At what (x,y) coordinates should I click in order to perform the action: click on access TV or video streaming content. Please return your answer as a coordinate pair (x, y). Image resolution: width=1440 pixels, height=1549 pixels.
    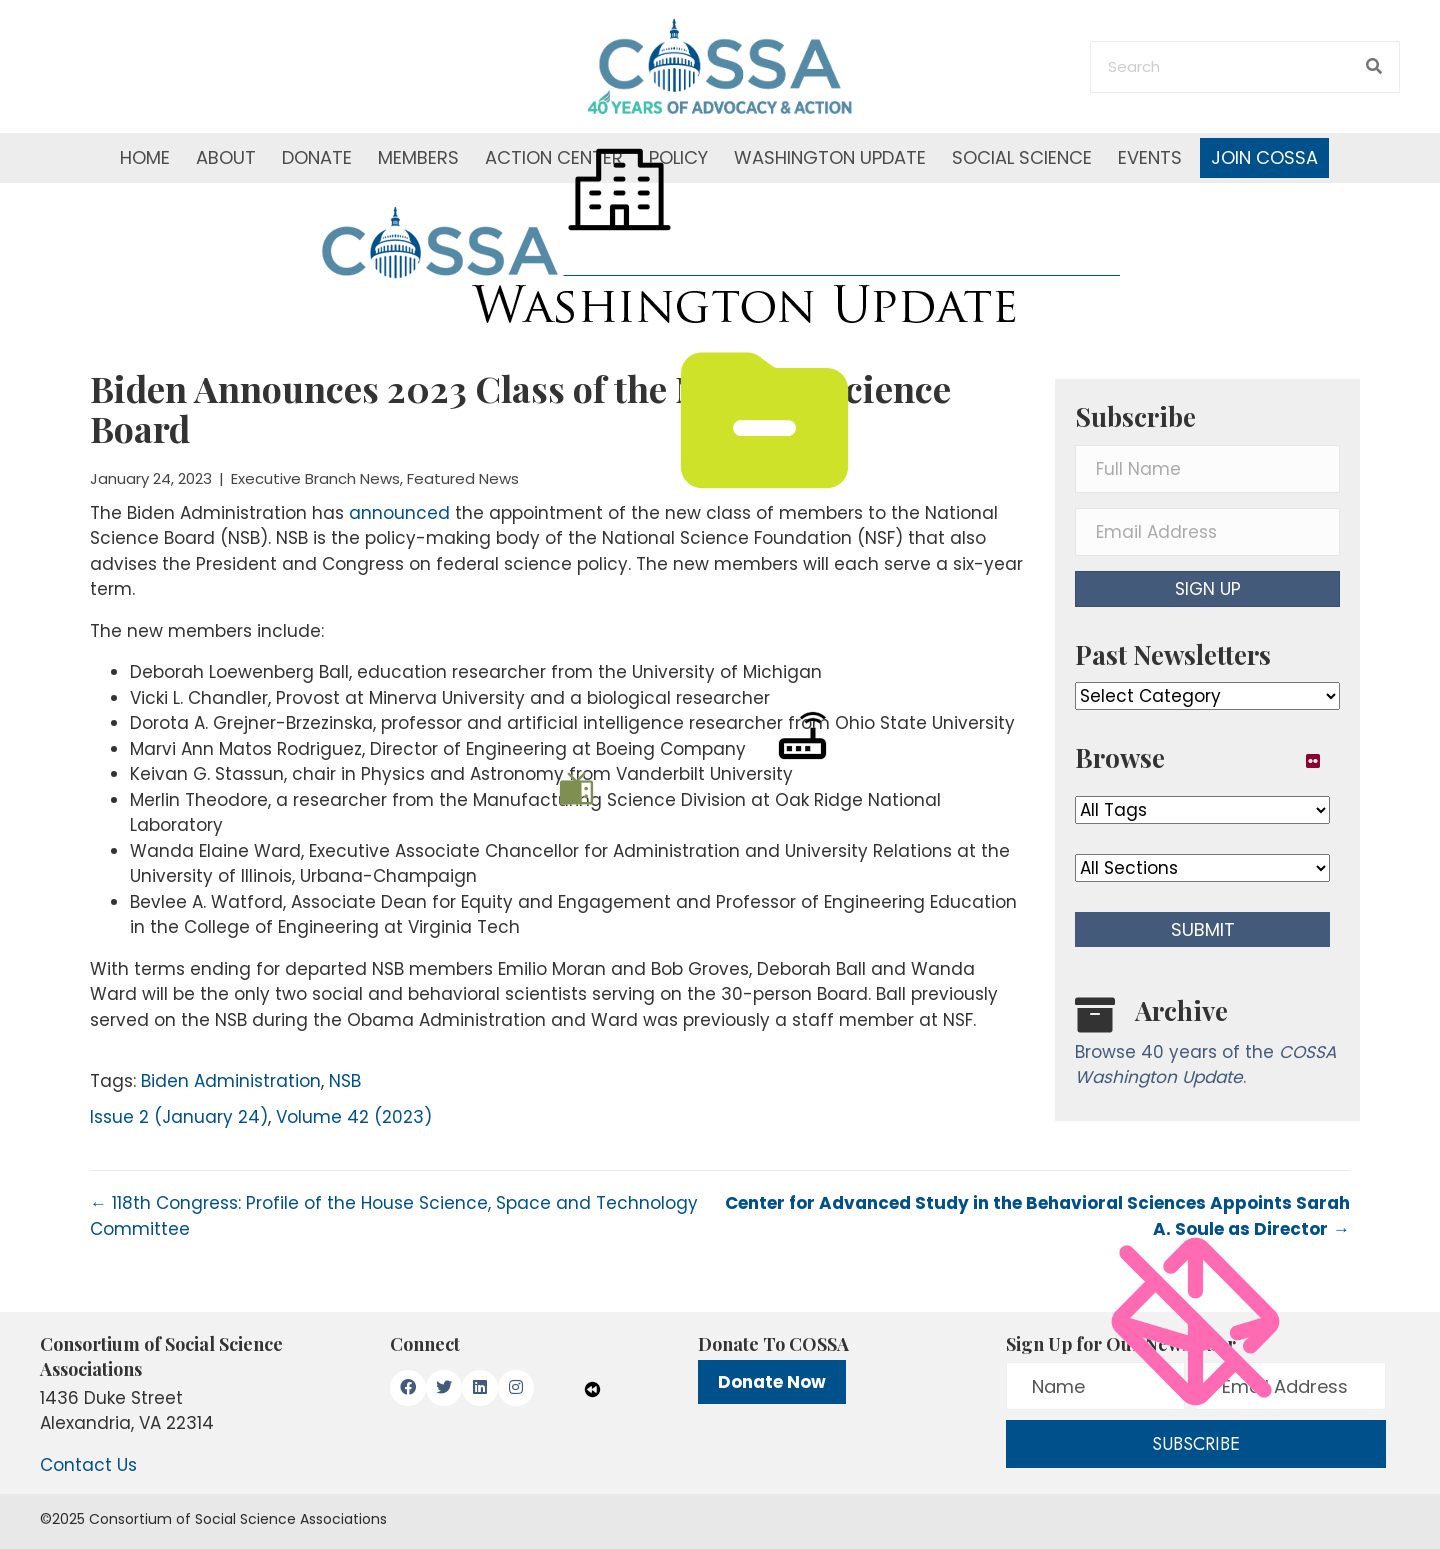
    Looking at the image, I should click on (576, 790).